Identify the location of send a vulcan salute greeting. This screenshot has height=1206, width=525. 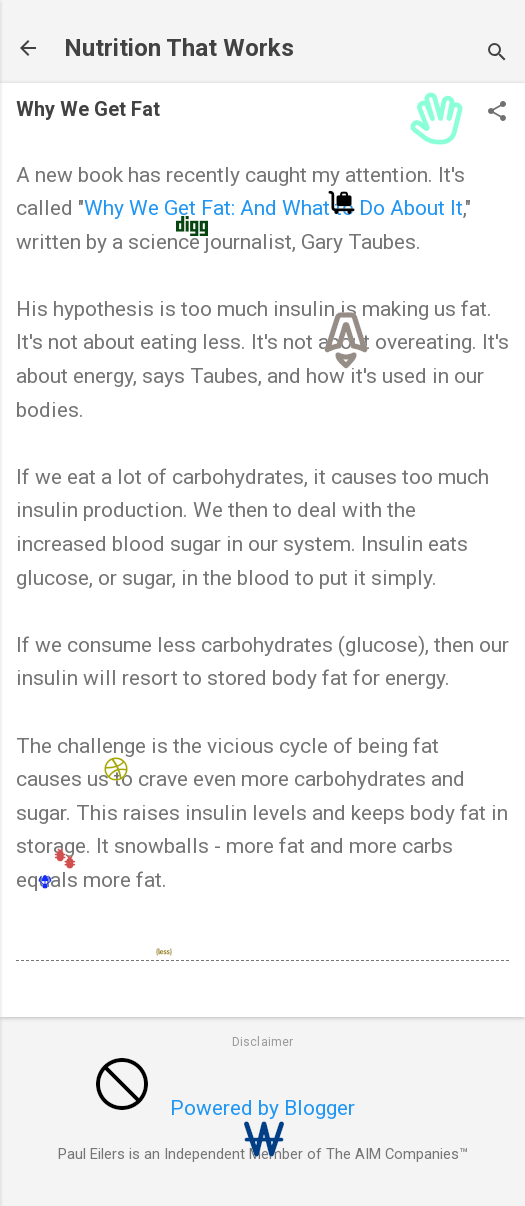
(436, 118).